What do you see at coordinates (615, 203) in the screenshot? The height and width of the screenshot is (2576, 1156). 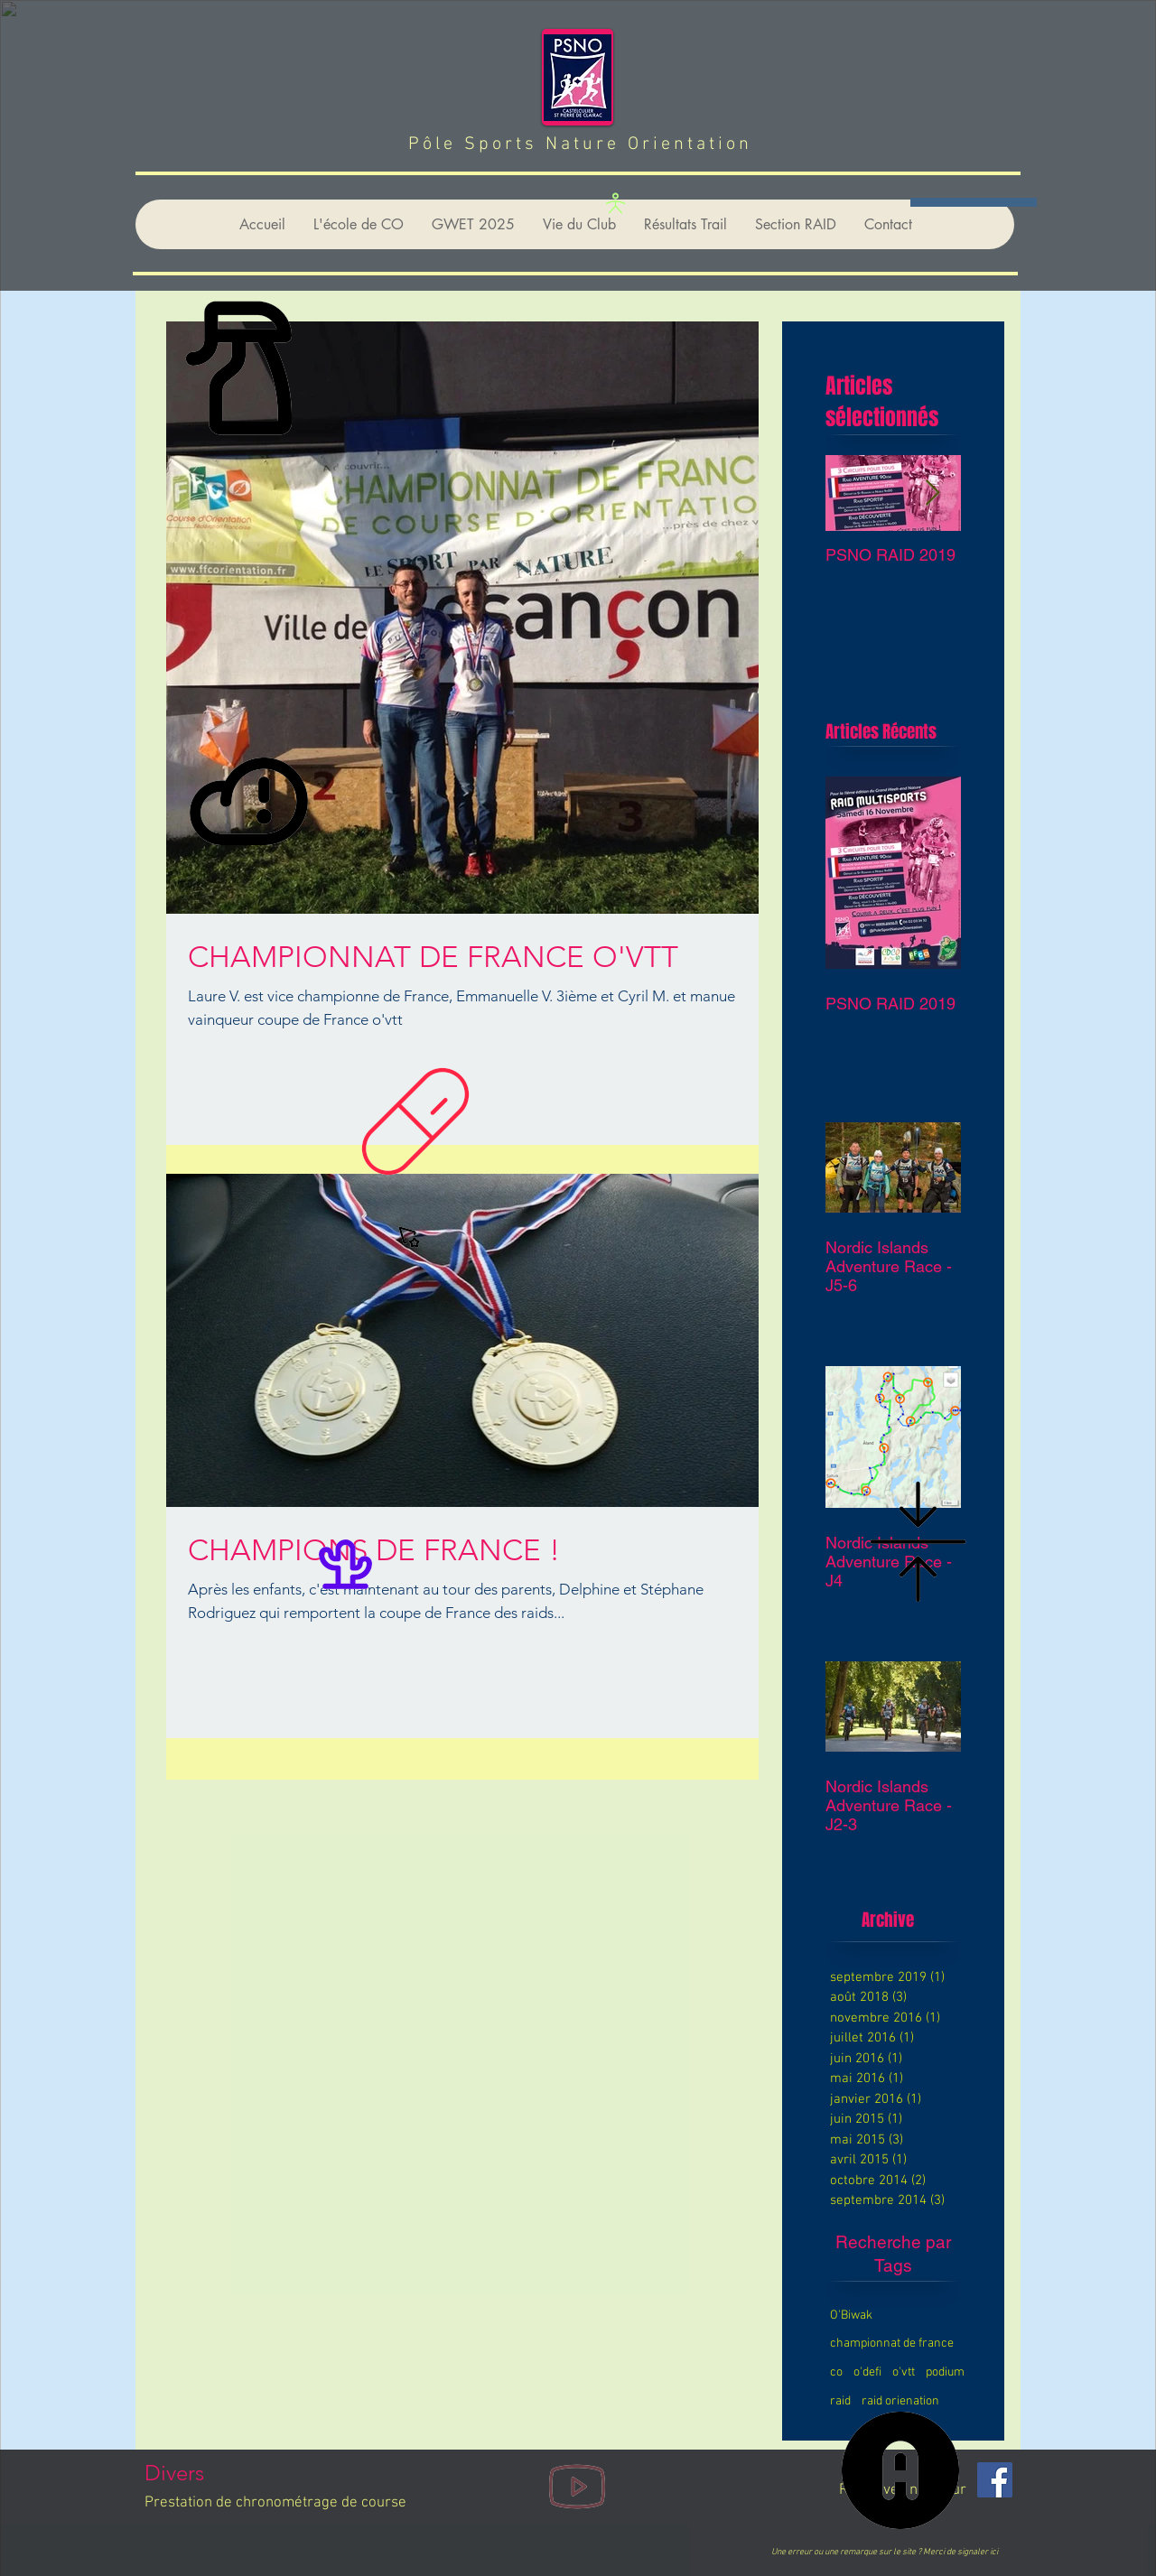 I see `view user profile` at bounding box center [615, 203].